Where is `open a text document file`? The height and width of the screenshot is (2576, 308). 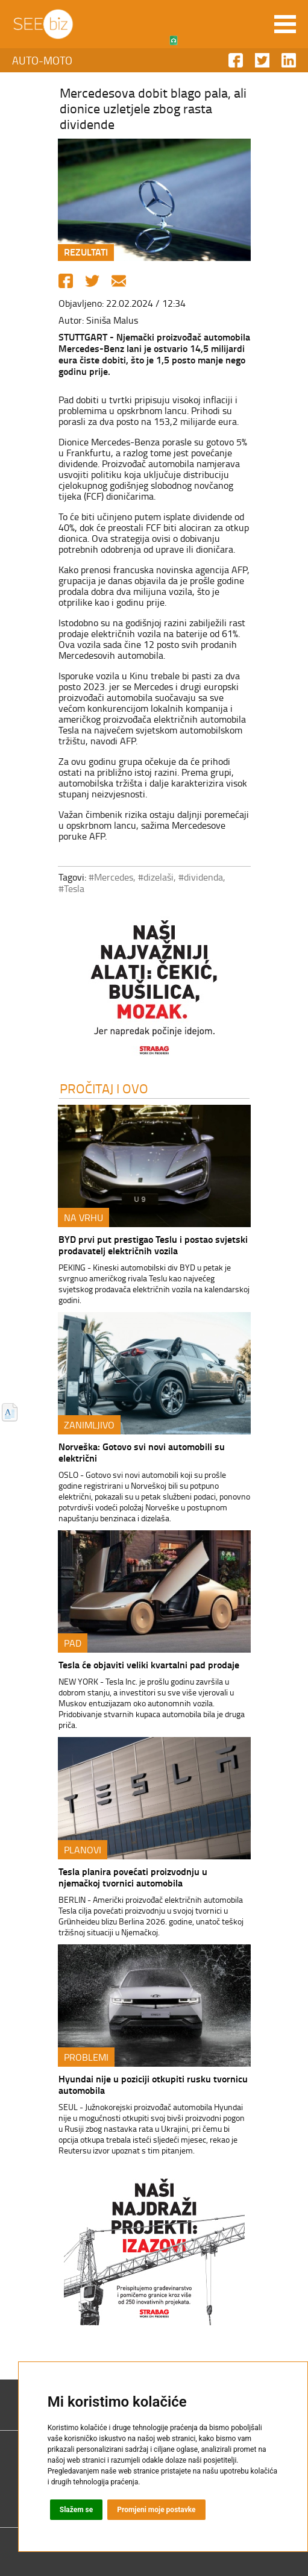
open a text document file is located at coordinates (10, 1412).